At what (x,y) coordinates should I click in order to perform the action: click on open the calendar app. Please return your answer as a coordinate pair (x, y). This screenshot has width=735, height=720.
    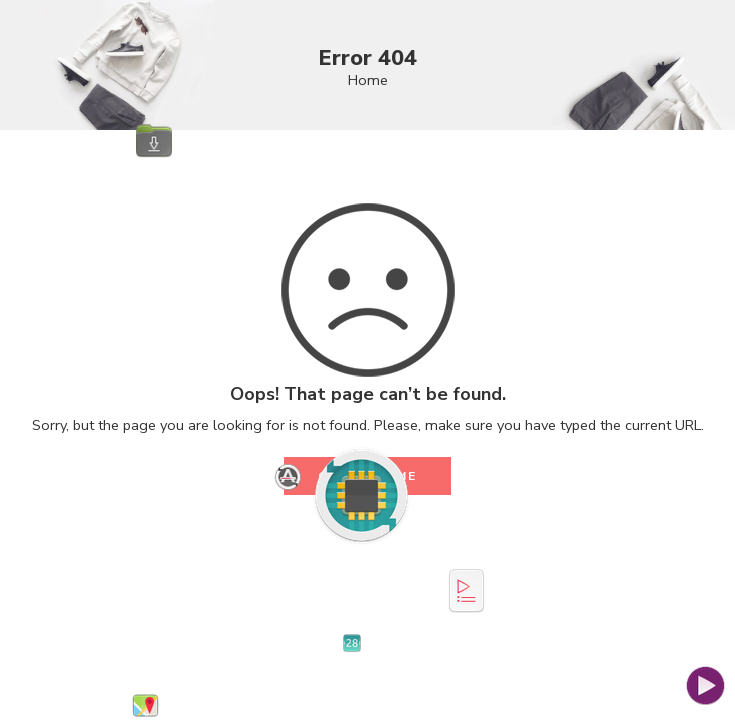
    Looking at the image, I should click on (352, 643).